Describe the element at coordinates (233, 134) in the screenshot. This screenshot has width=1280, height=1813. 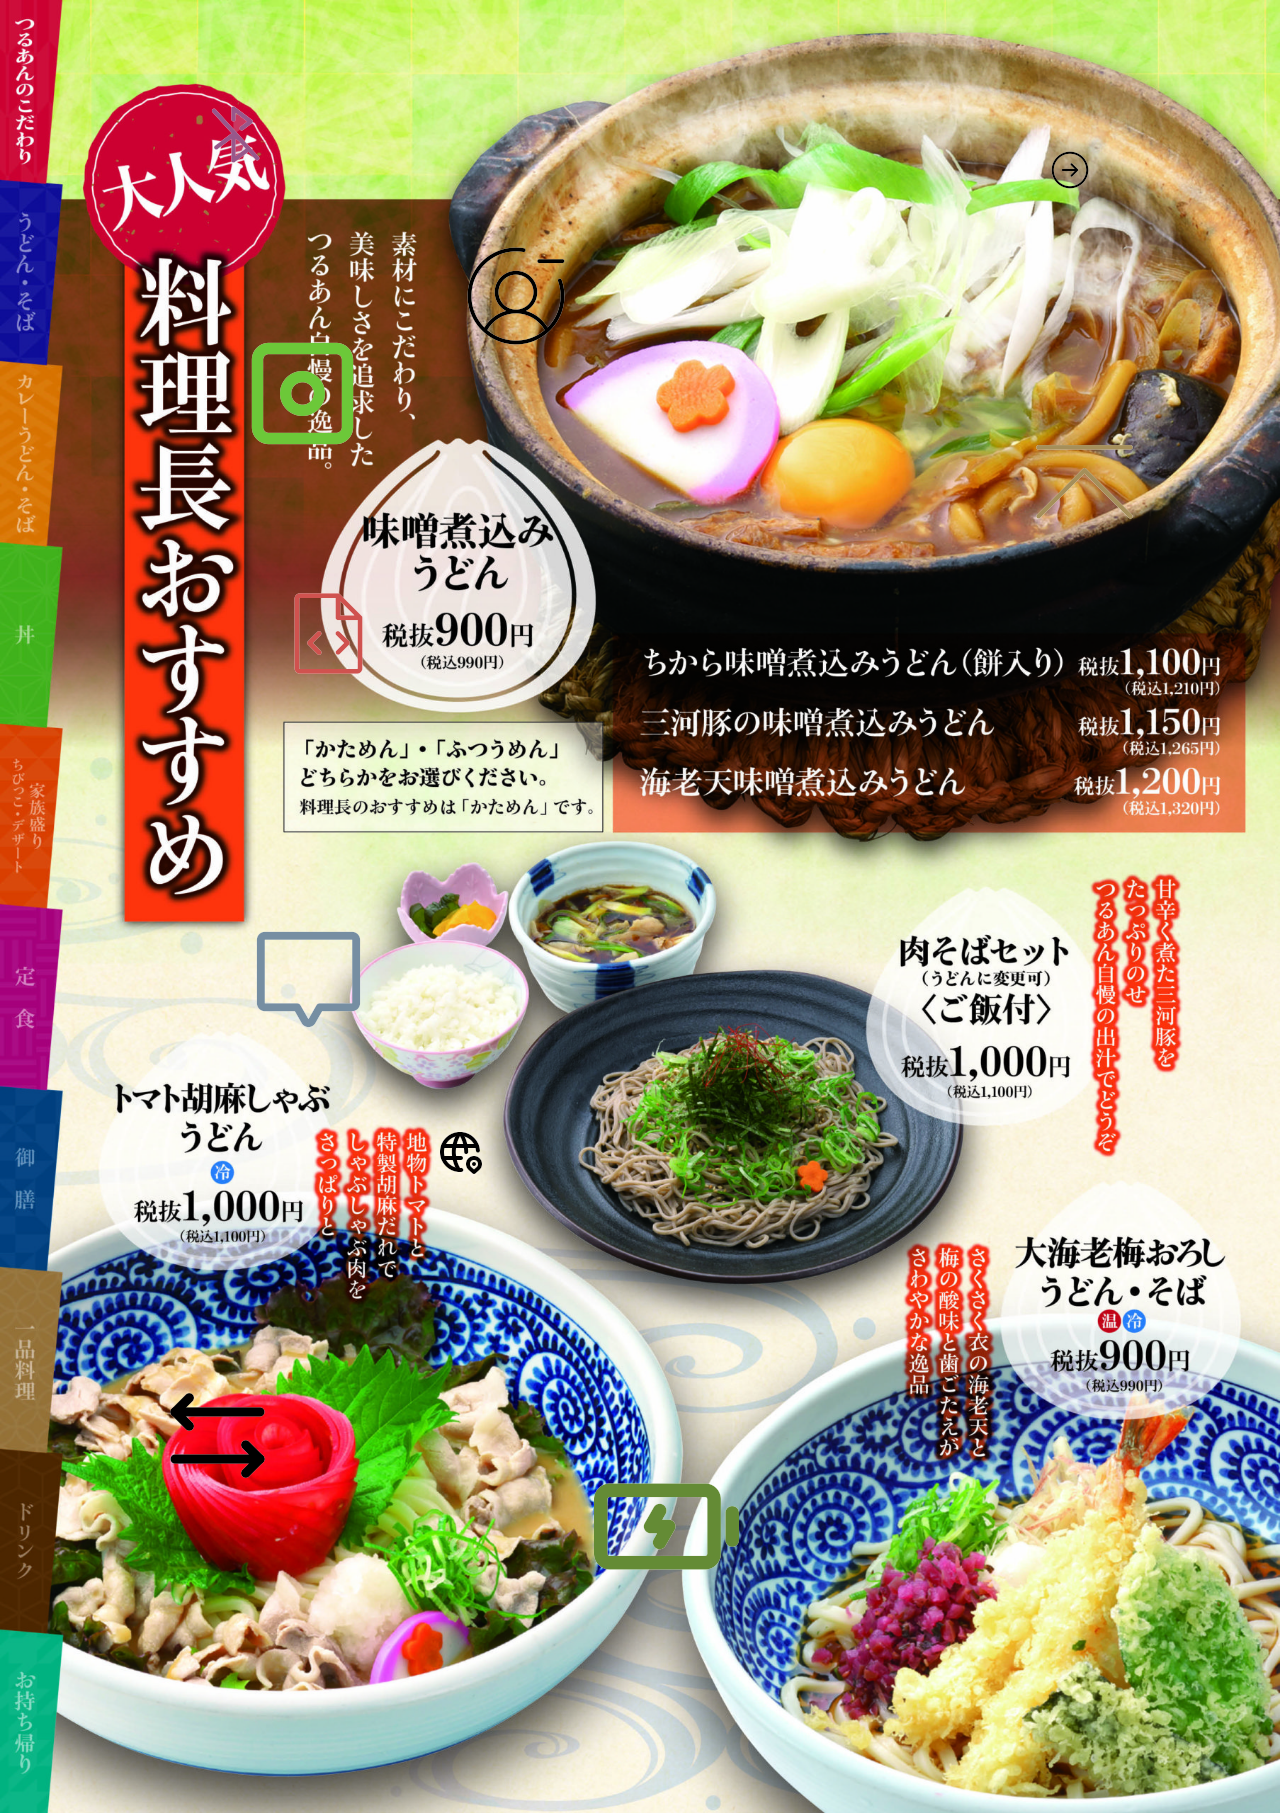
I see `bluetooth is disabled or turned off` at that location.